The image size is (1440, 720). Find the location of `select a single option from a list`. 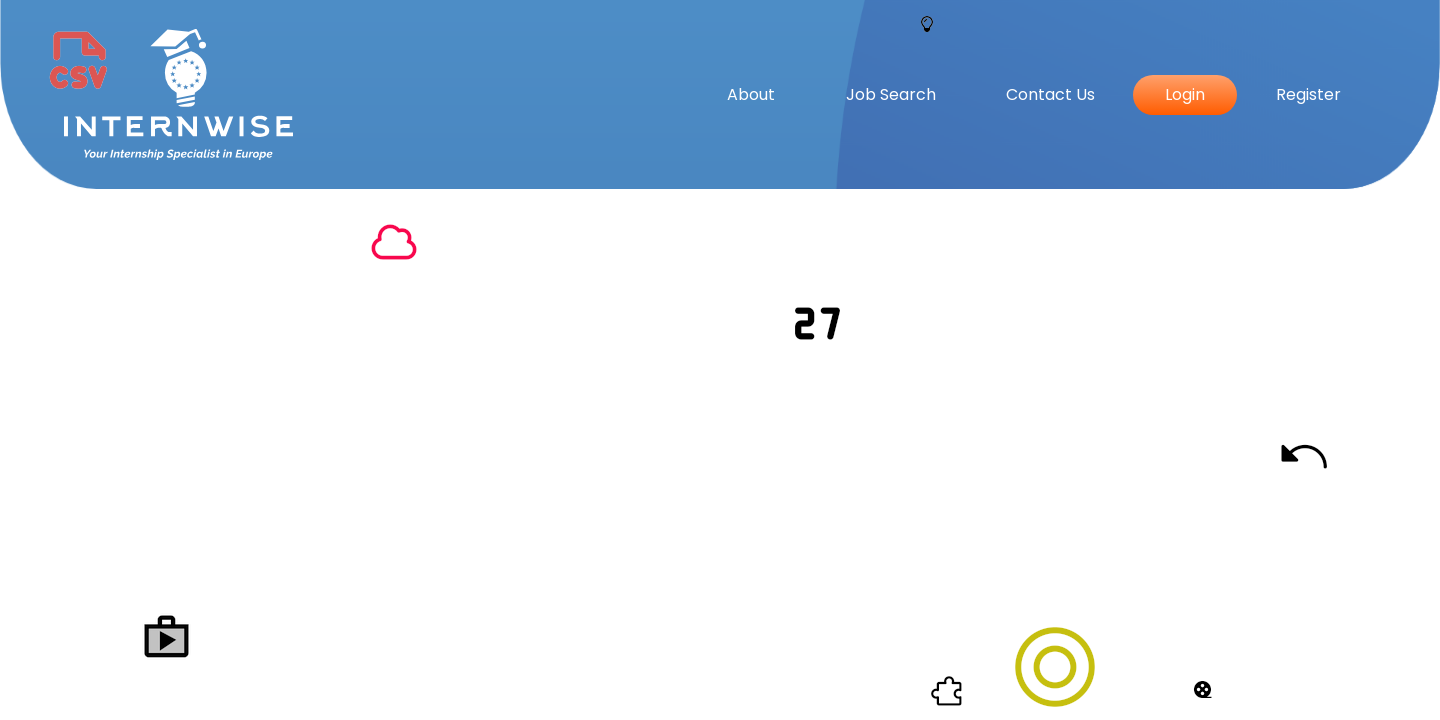

select a single option from a list is located at coordinates (1055, 667).